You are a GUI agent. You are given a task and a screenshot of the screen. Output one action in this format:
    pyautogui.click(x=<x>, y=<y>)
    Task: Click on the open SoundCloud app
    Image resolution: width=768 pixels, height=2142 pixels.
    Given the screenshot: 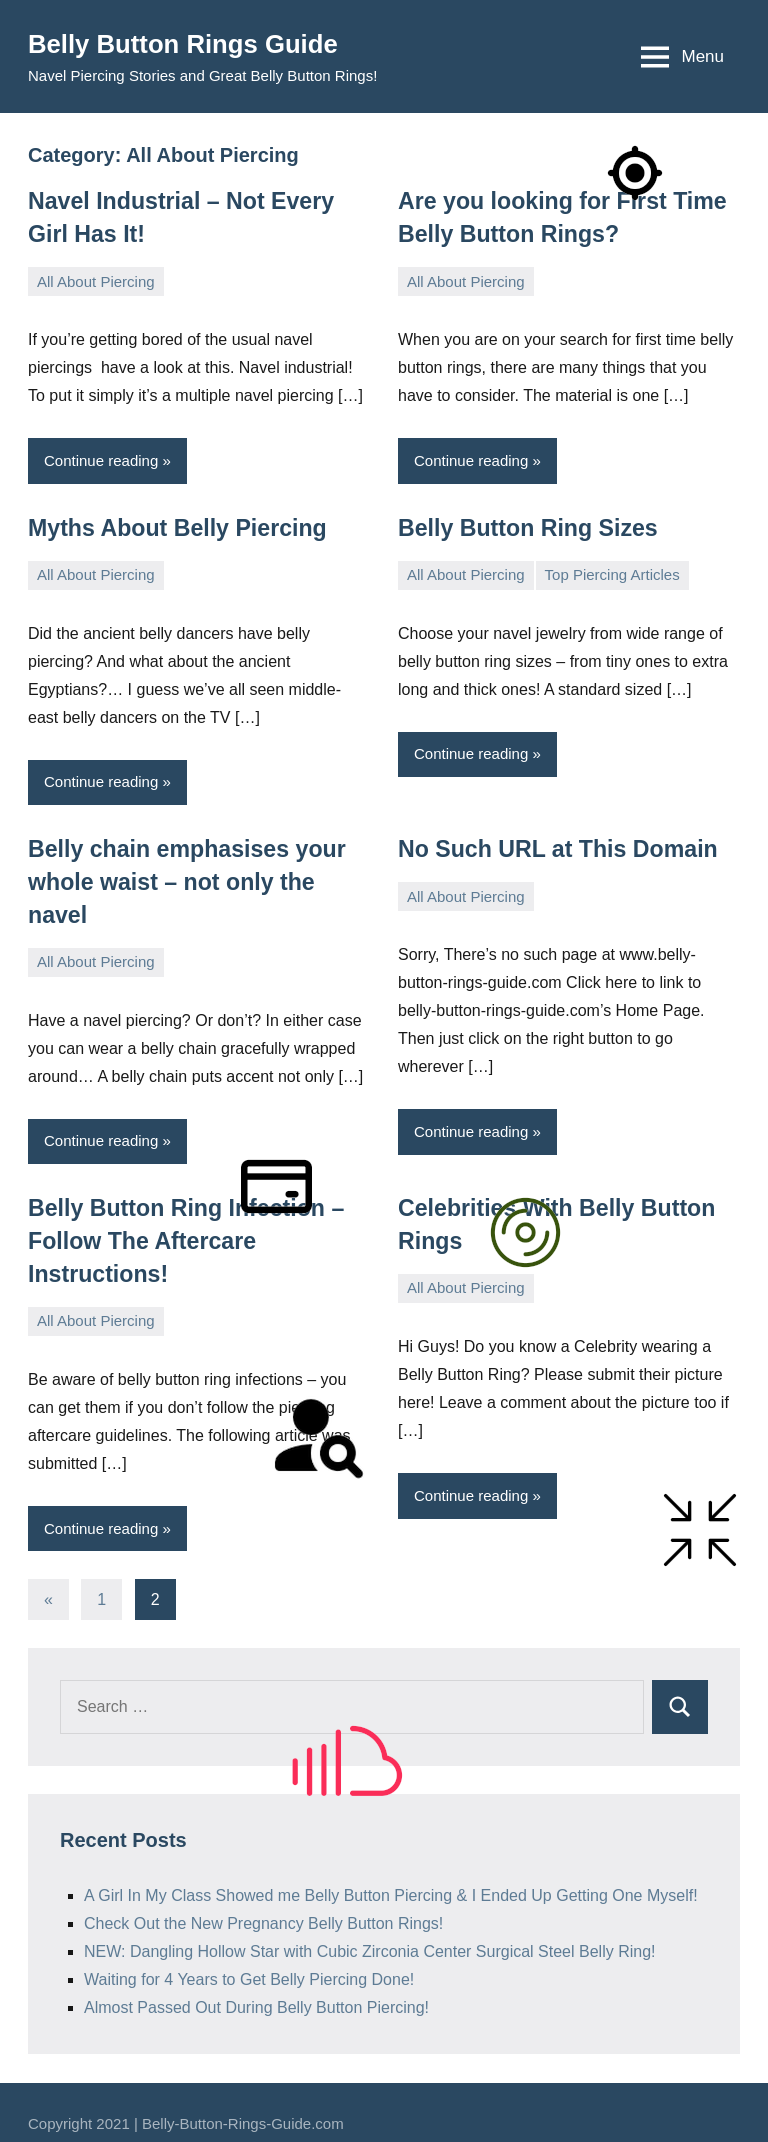 What is the action you would take?
    pyautogui.click(x=345, y=1764)
    